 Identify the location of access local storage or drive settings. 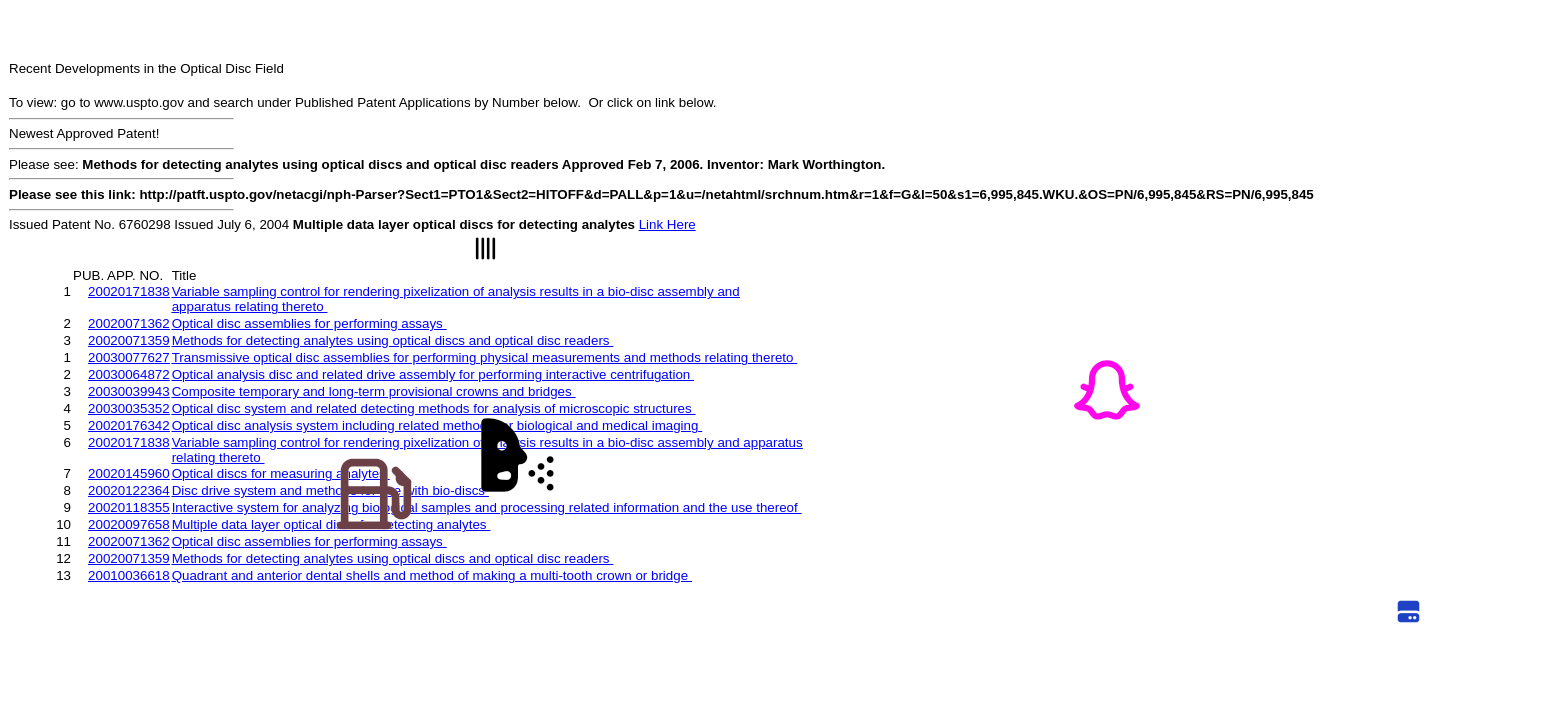
(1408, 611).